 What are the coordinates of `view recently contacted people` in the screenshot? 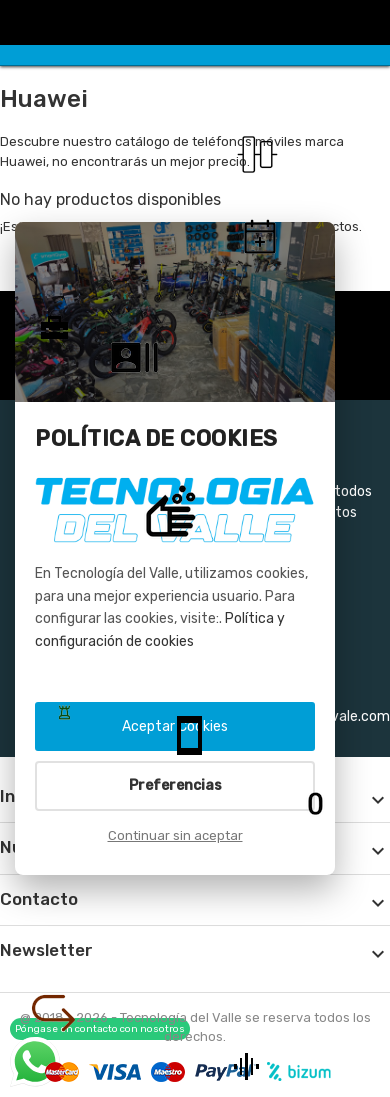 It's located at (134, 357).